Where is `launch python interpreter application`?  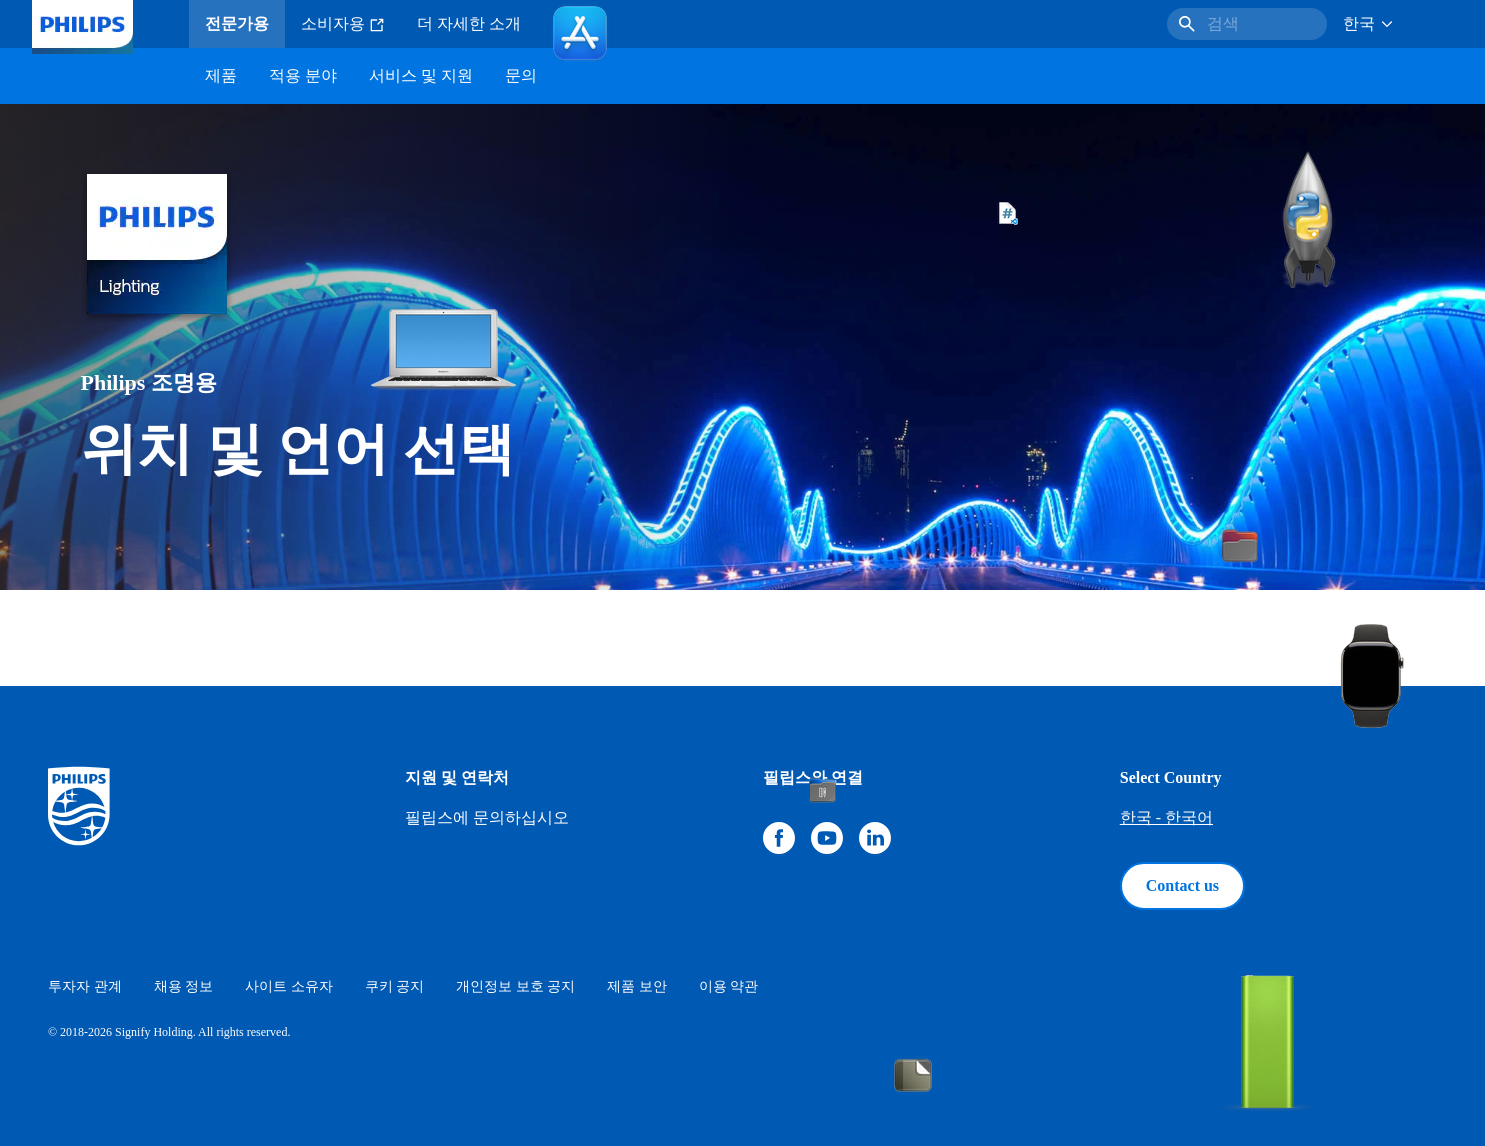
launch python interpreter application is located at coordinates (1309, 220).